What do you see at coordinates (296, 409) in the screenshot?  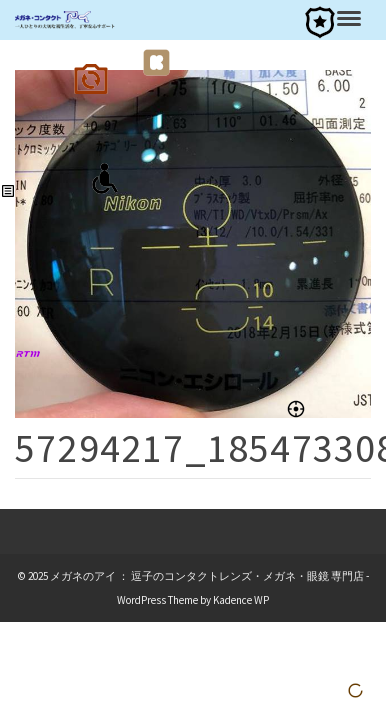 I see `center or focus on current location` at bounding box center [296, 409].